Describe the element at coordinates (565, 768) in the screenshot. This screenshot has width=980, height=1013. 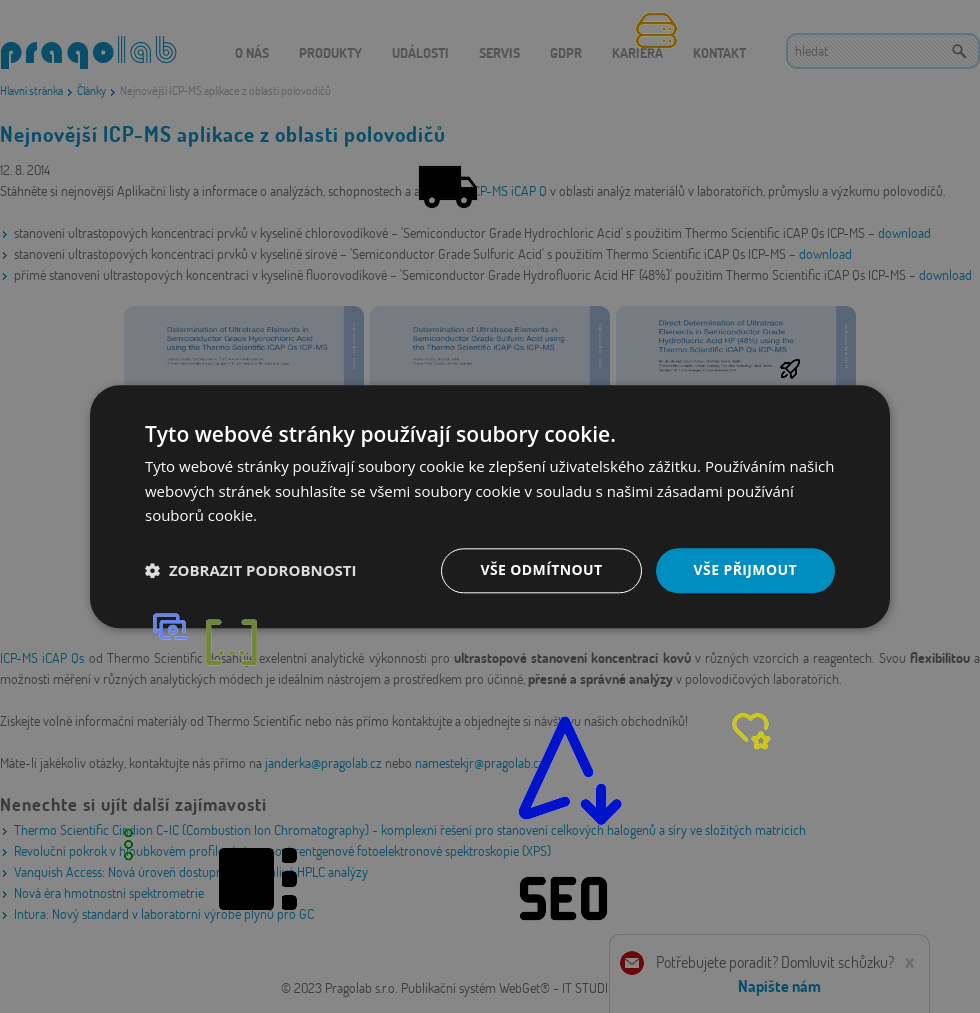
I see `navigate downward or scroll down` at that location.